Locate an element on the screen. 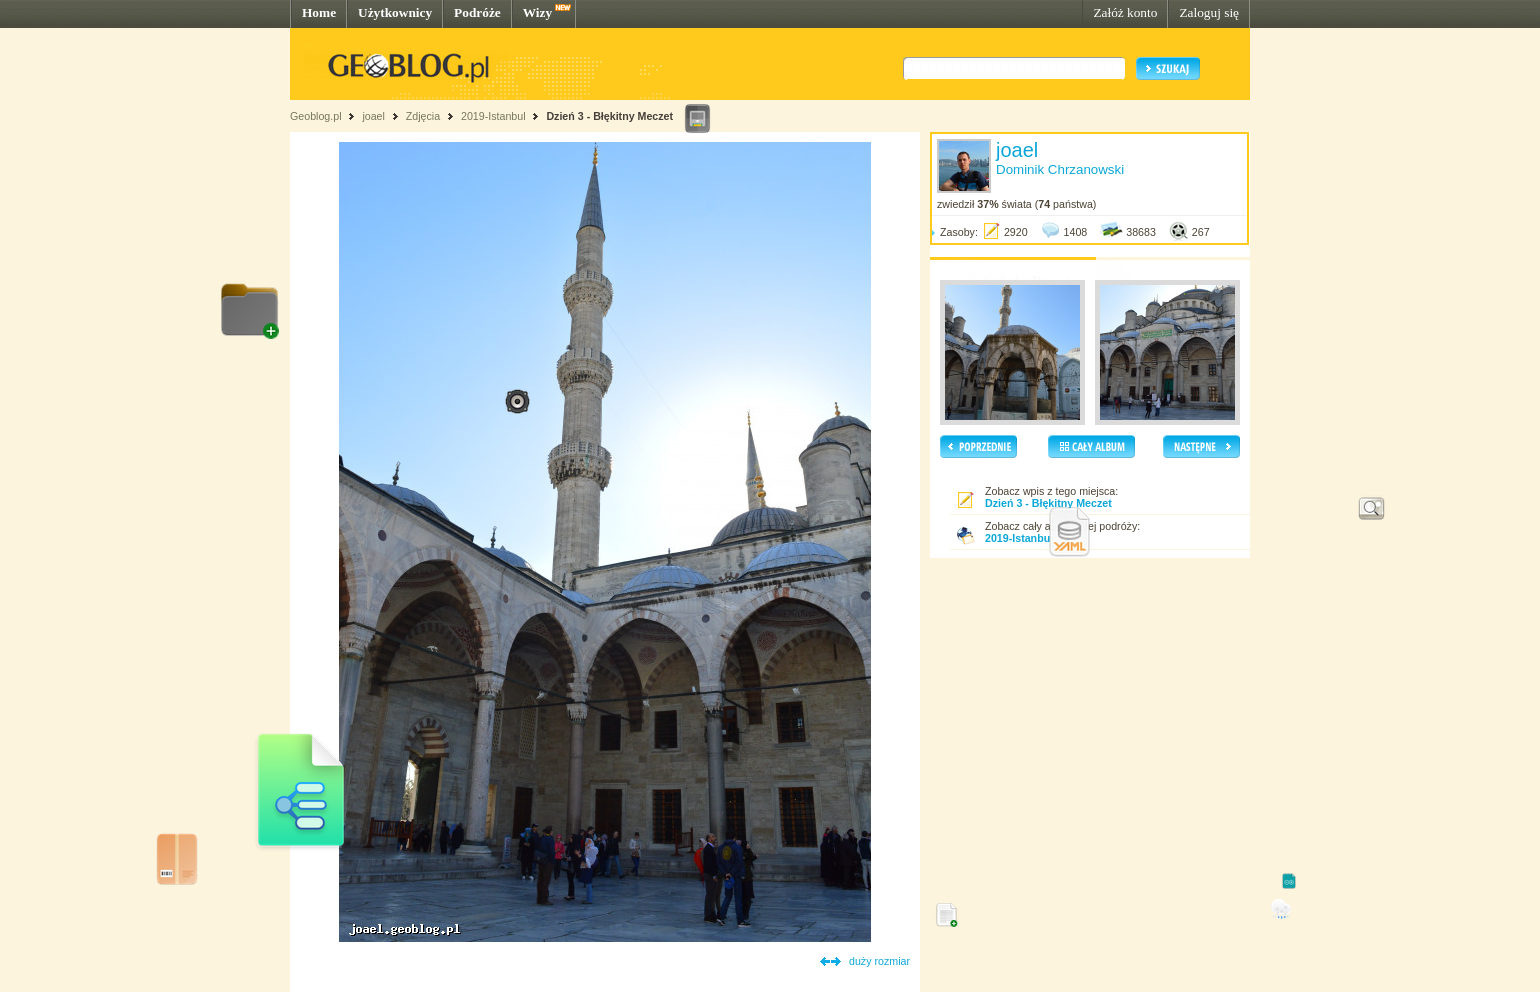  indicates a ROM file type is located at coordinates (697, 118).